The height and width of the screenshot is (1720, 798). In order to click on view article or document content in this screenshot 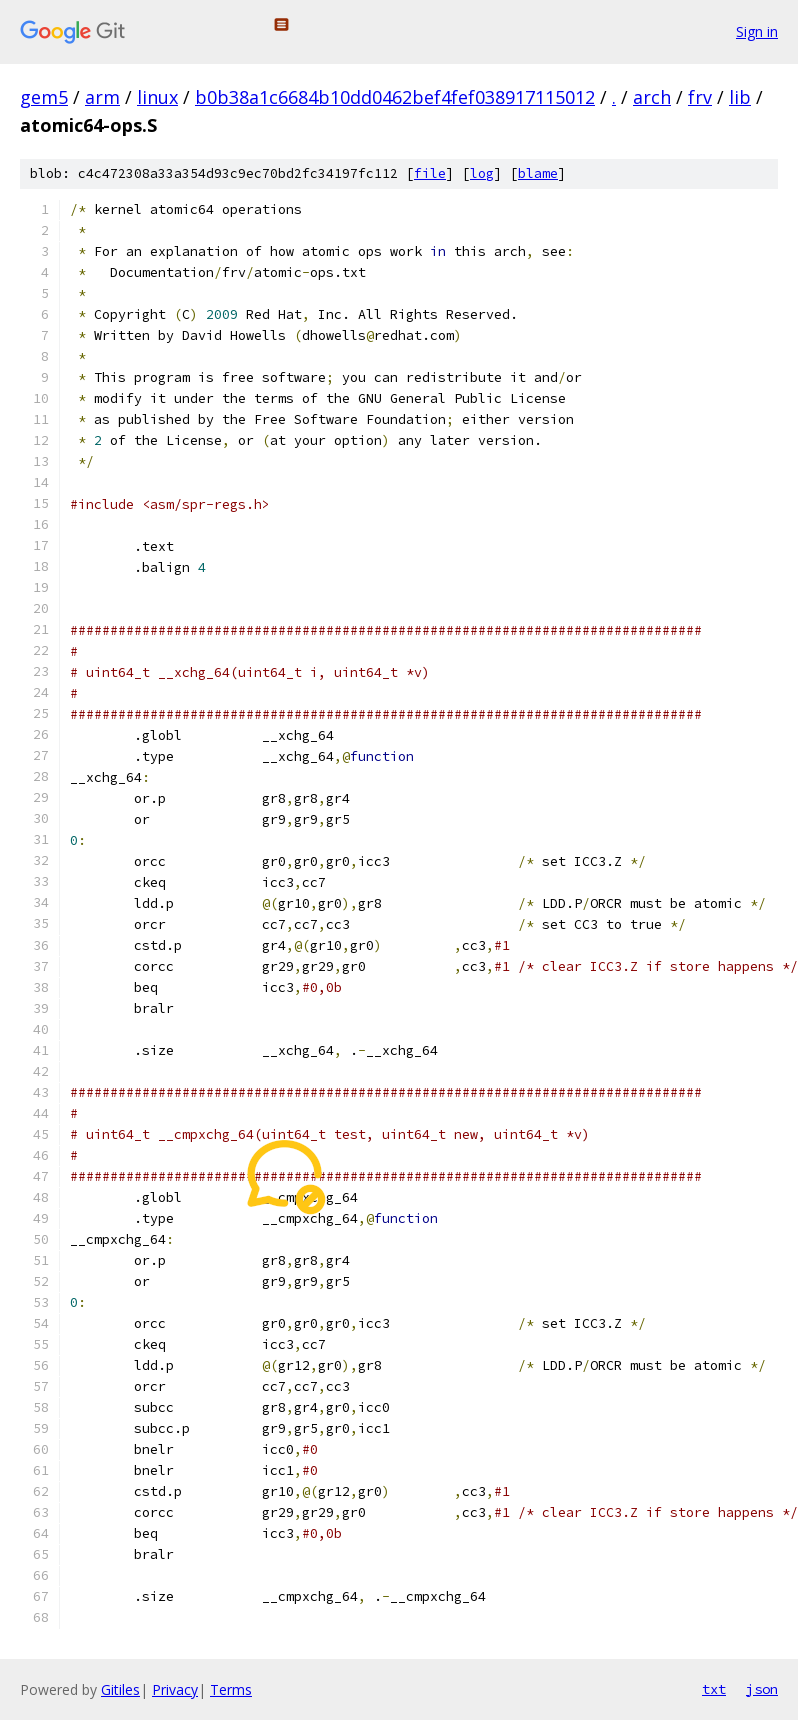, I will do `click(281, 24)`.